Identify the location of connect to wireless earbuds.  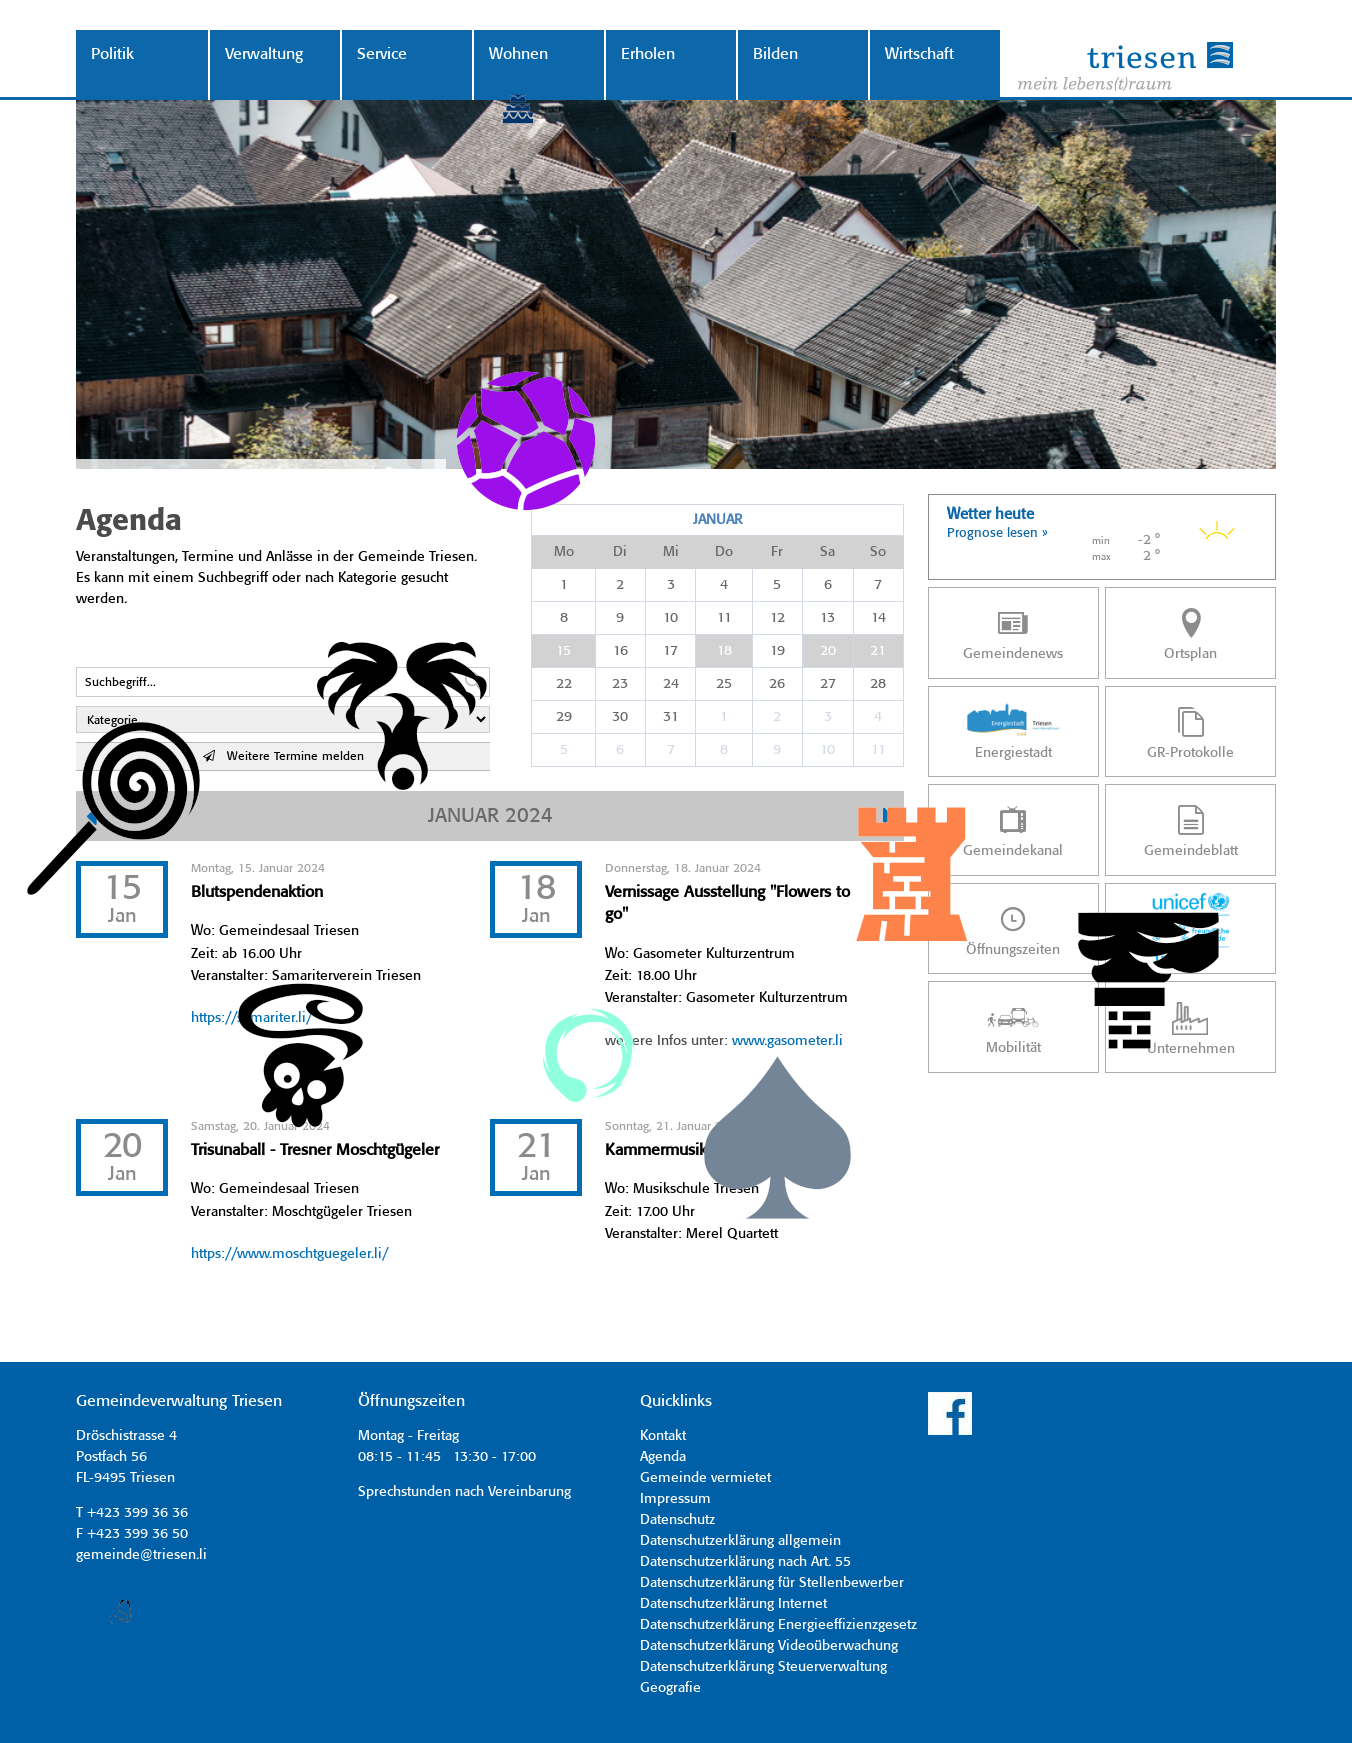
(120, 1611).